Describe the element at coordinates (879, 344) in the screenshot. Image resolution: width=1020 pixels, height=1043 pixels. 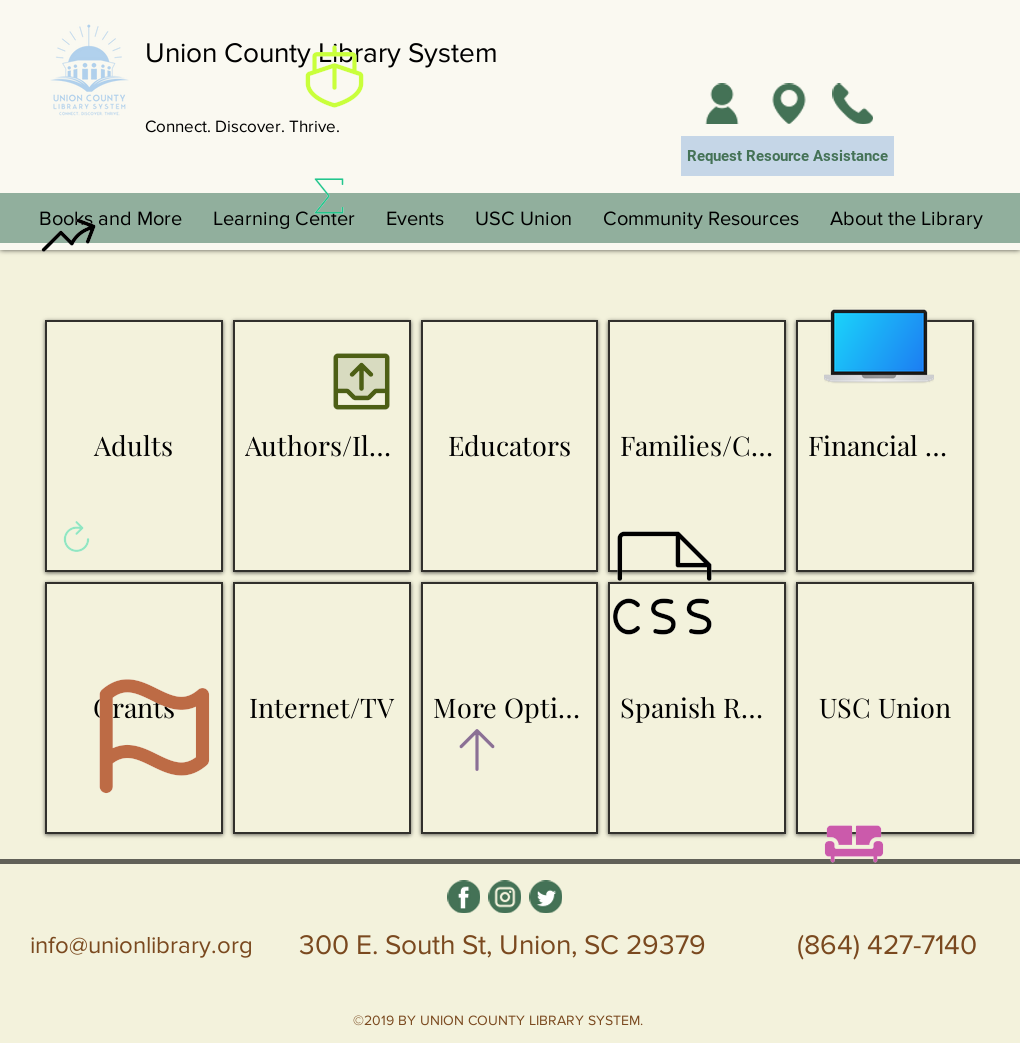
I see `laptop or portable computer device` at that location.